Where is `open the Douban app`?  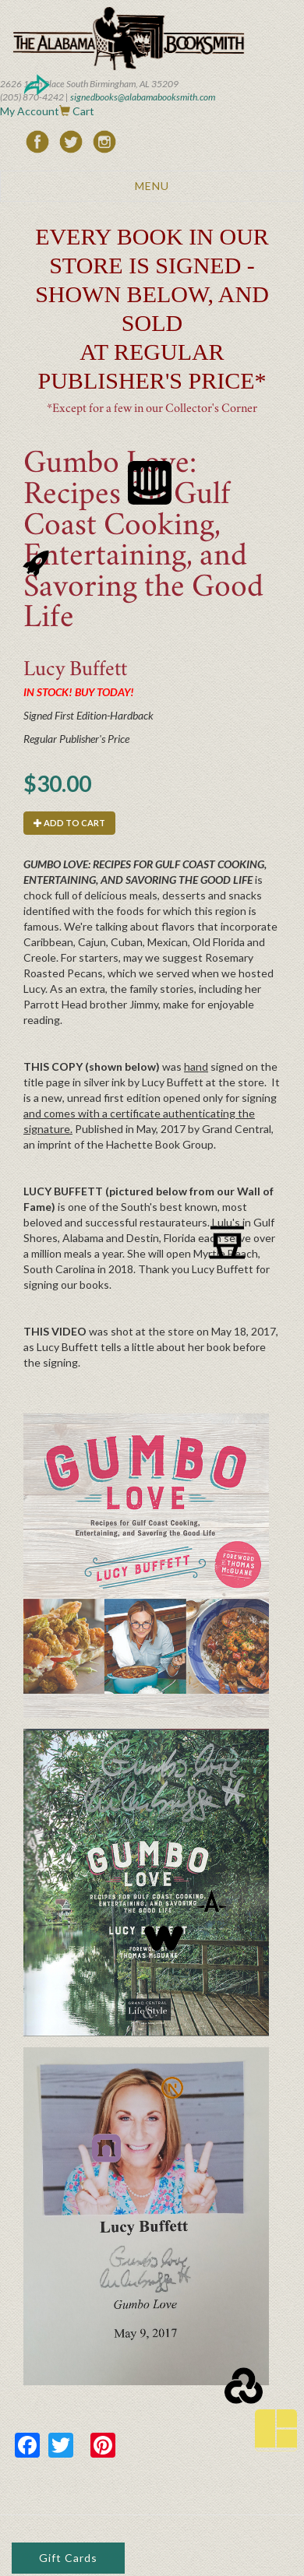
open the Douban app is located at coordinates (227, 1242).